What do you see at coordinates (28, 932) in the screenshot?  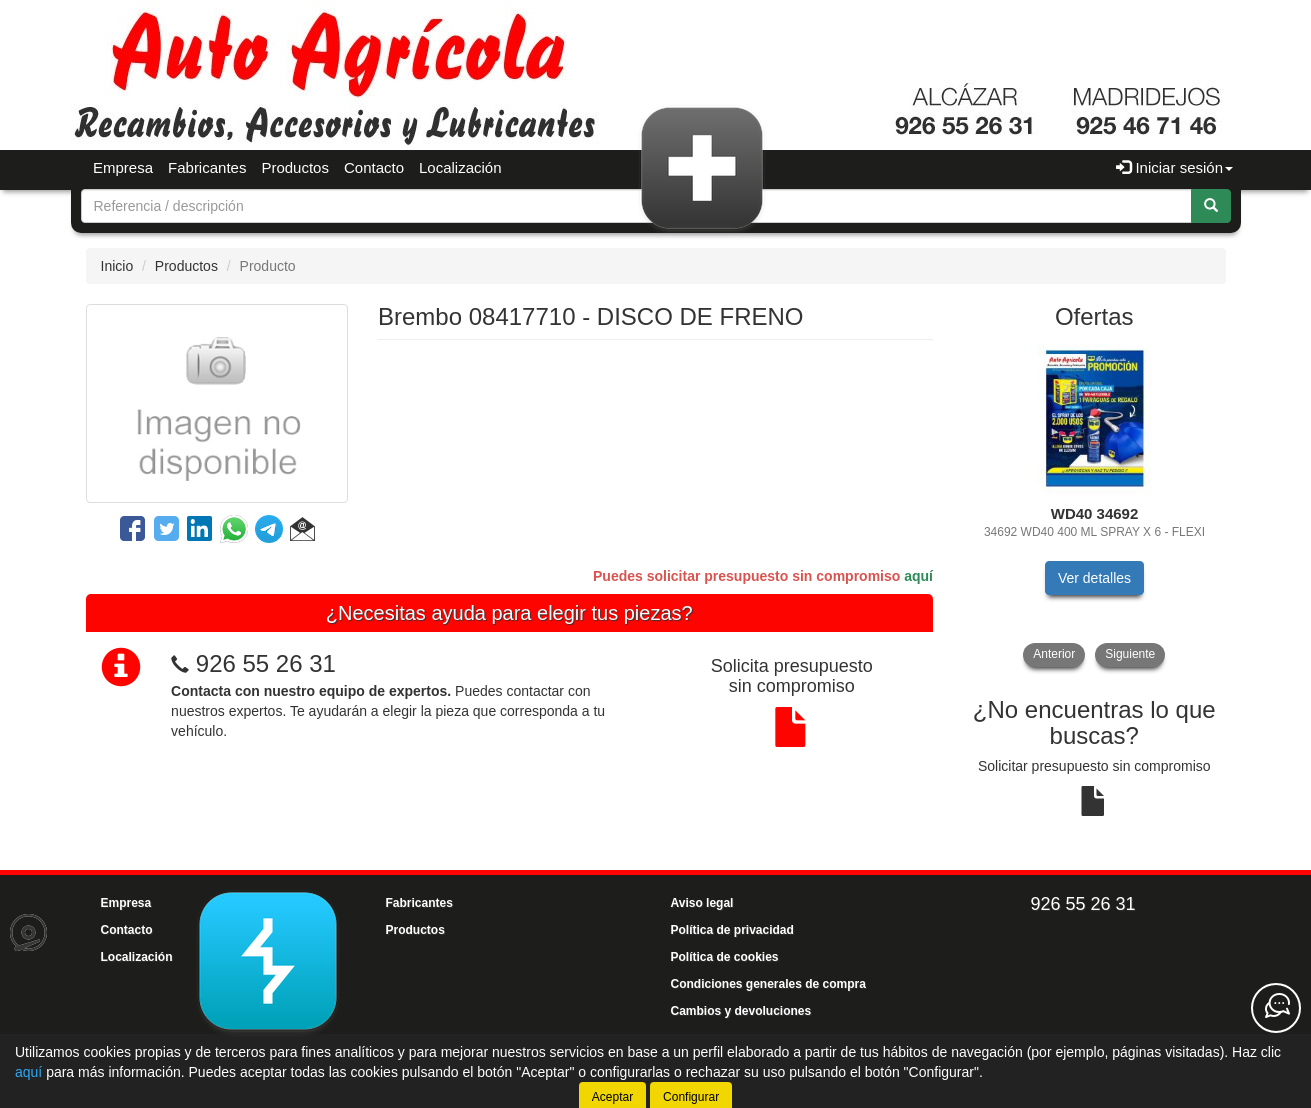 I see `open disk utility to manage storage devices` at bounding box center [28, 932].